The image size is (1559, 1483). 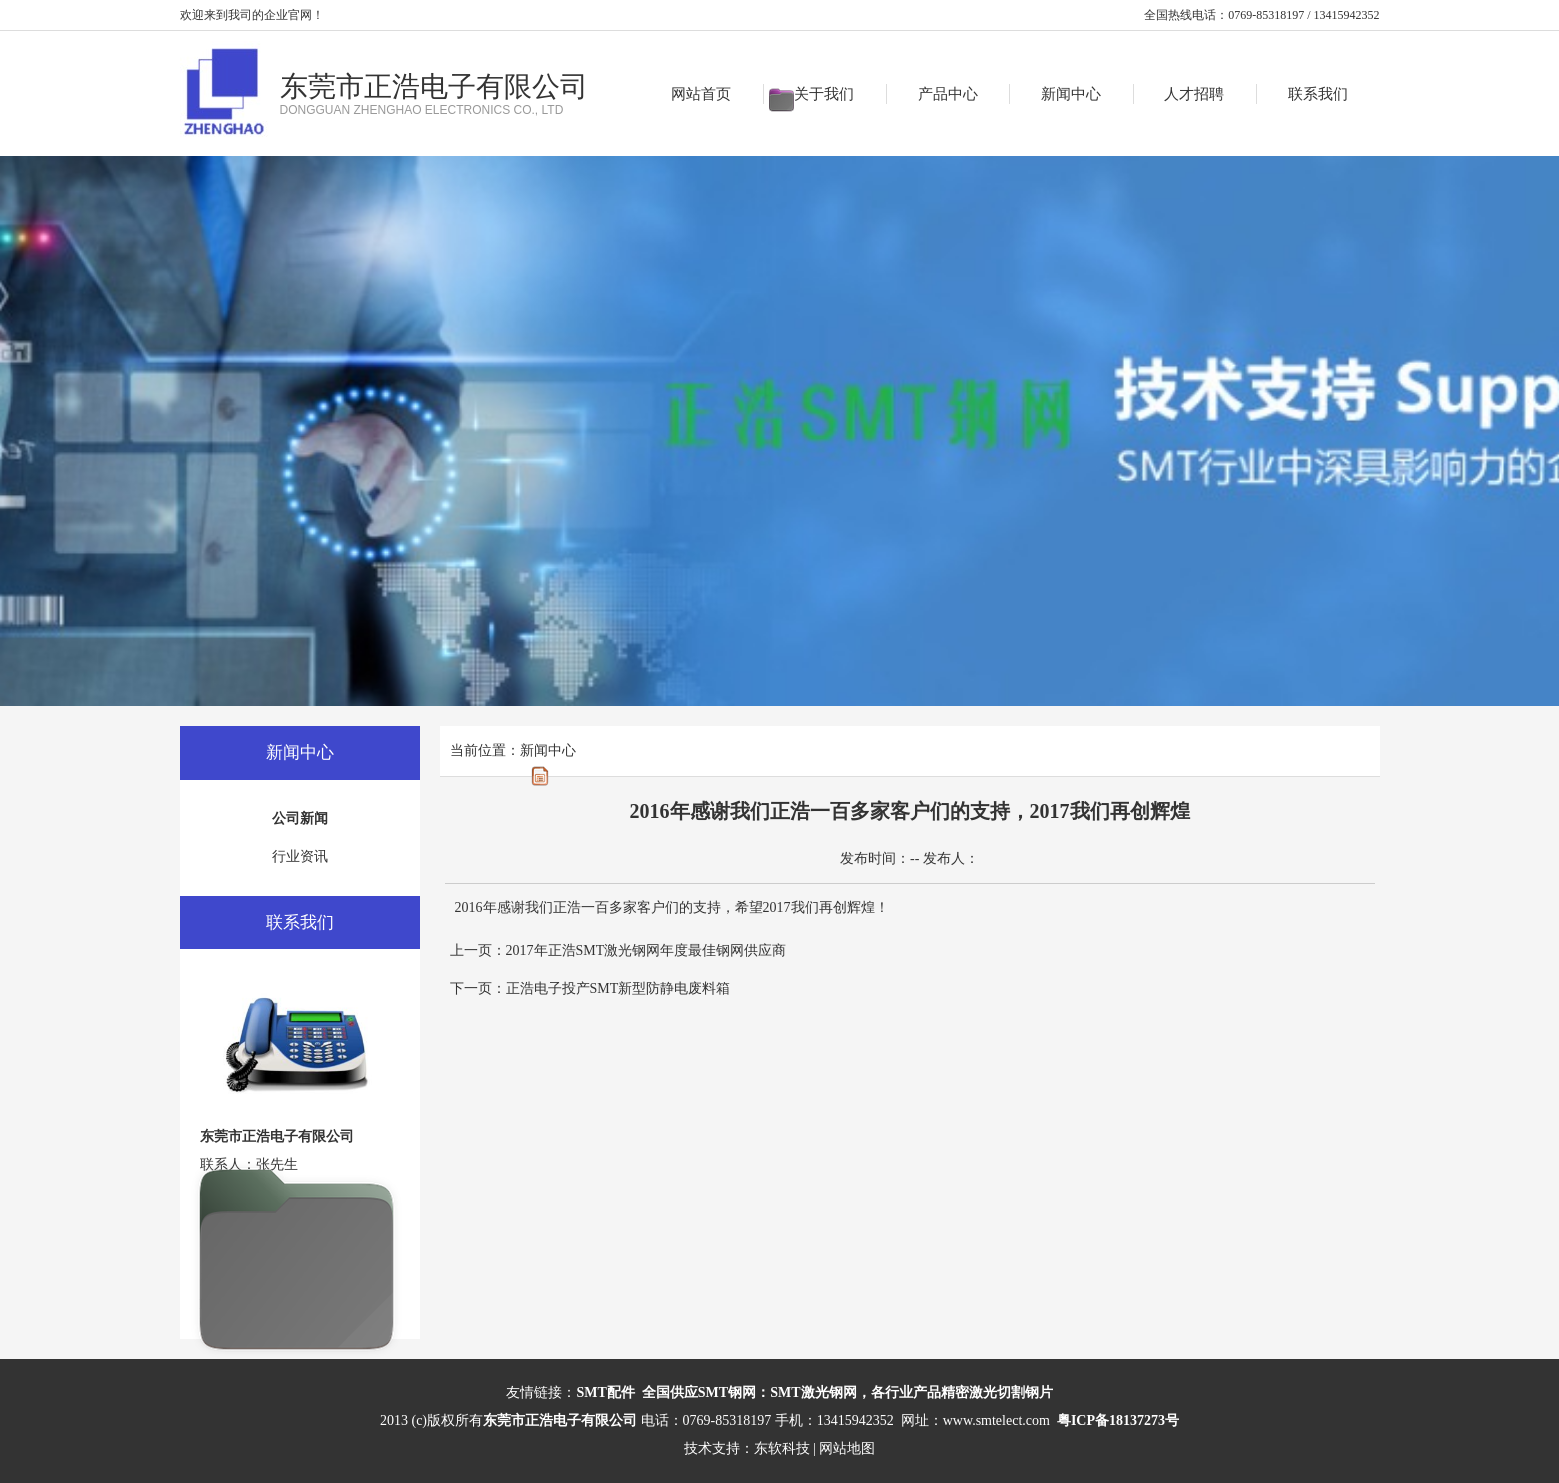 What do you see at coordinates (296, 1259) in the screenshot?
I see `open a folder to view its contents` at bounding box center [296, 1259].